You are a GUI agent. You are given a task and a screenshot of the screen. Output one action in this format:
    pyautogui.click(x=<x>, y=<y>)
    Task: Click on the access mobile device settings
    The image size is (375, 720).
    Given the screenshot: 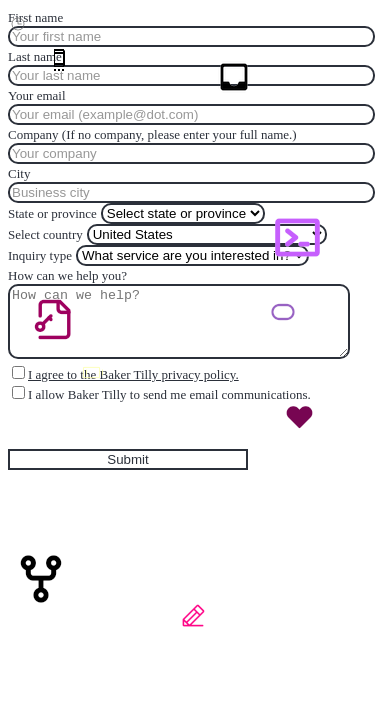 What is the action you would take?
    pyautogui.click(x=59, y=60)
    